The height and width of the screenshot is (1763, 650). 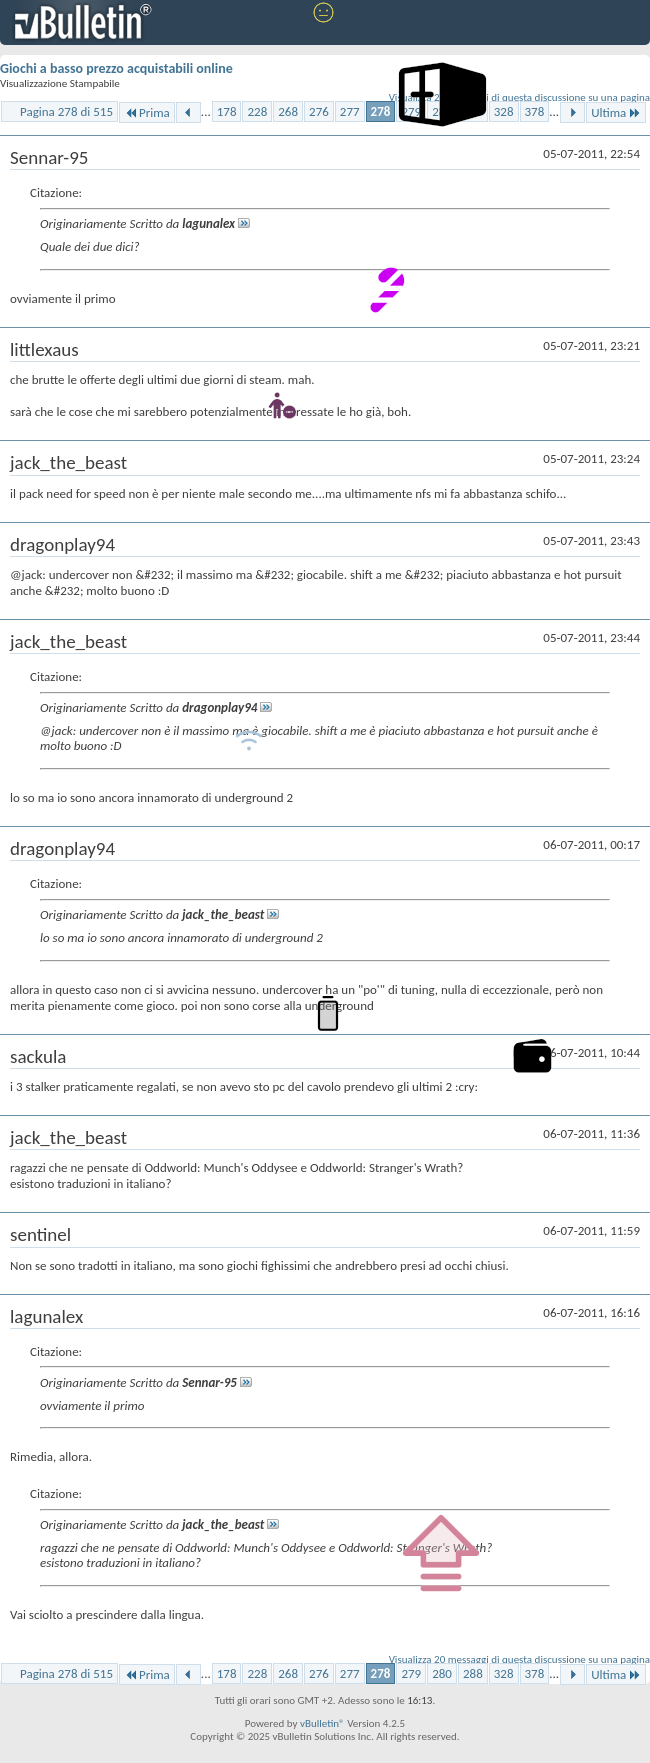 I want to click on view shipping or freight details, so click(x=442, y=94).